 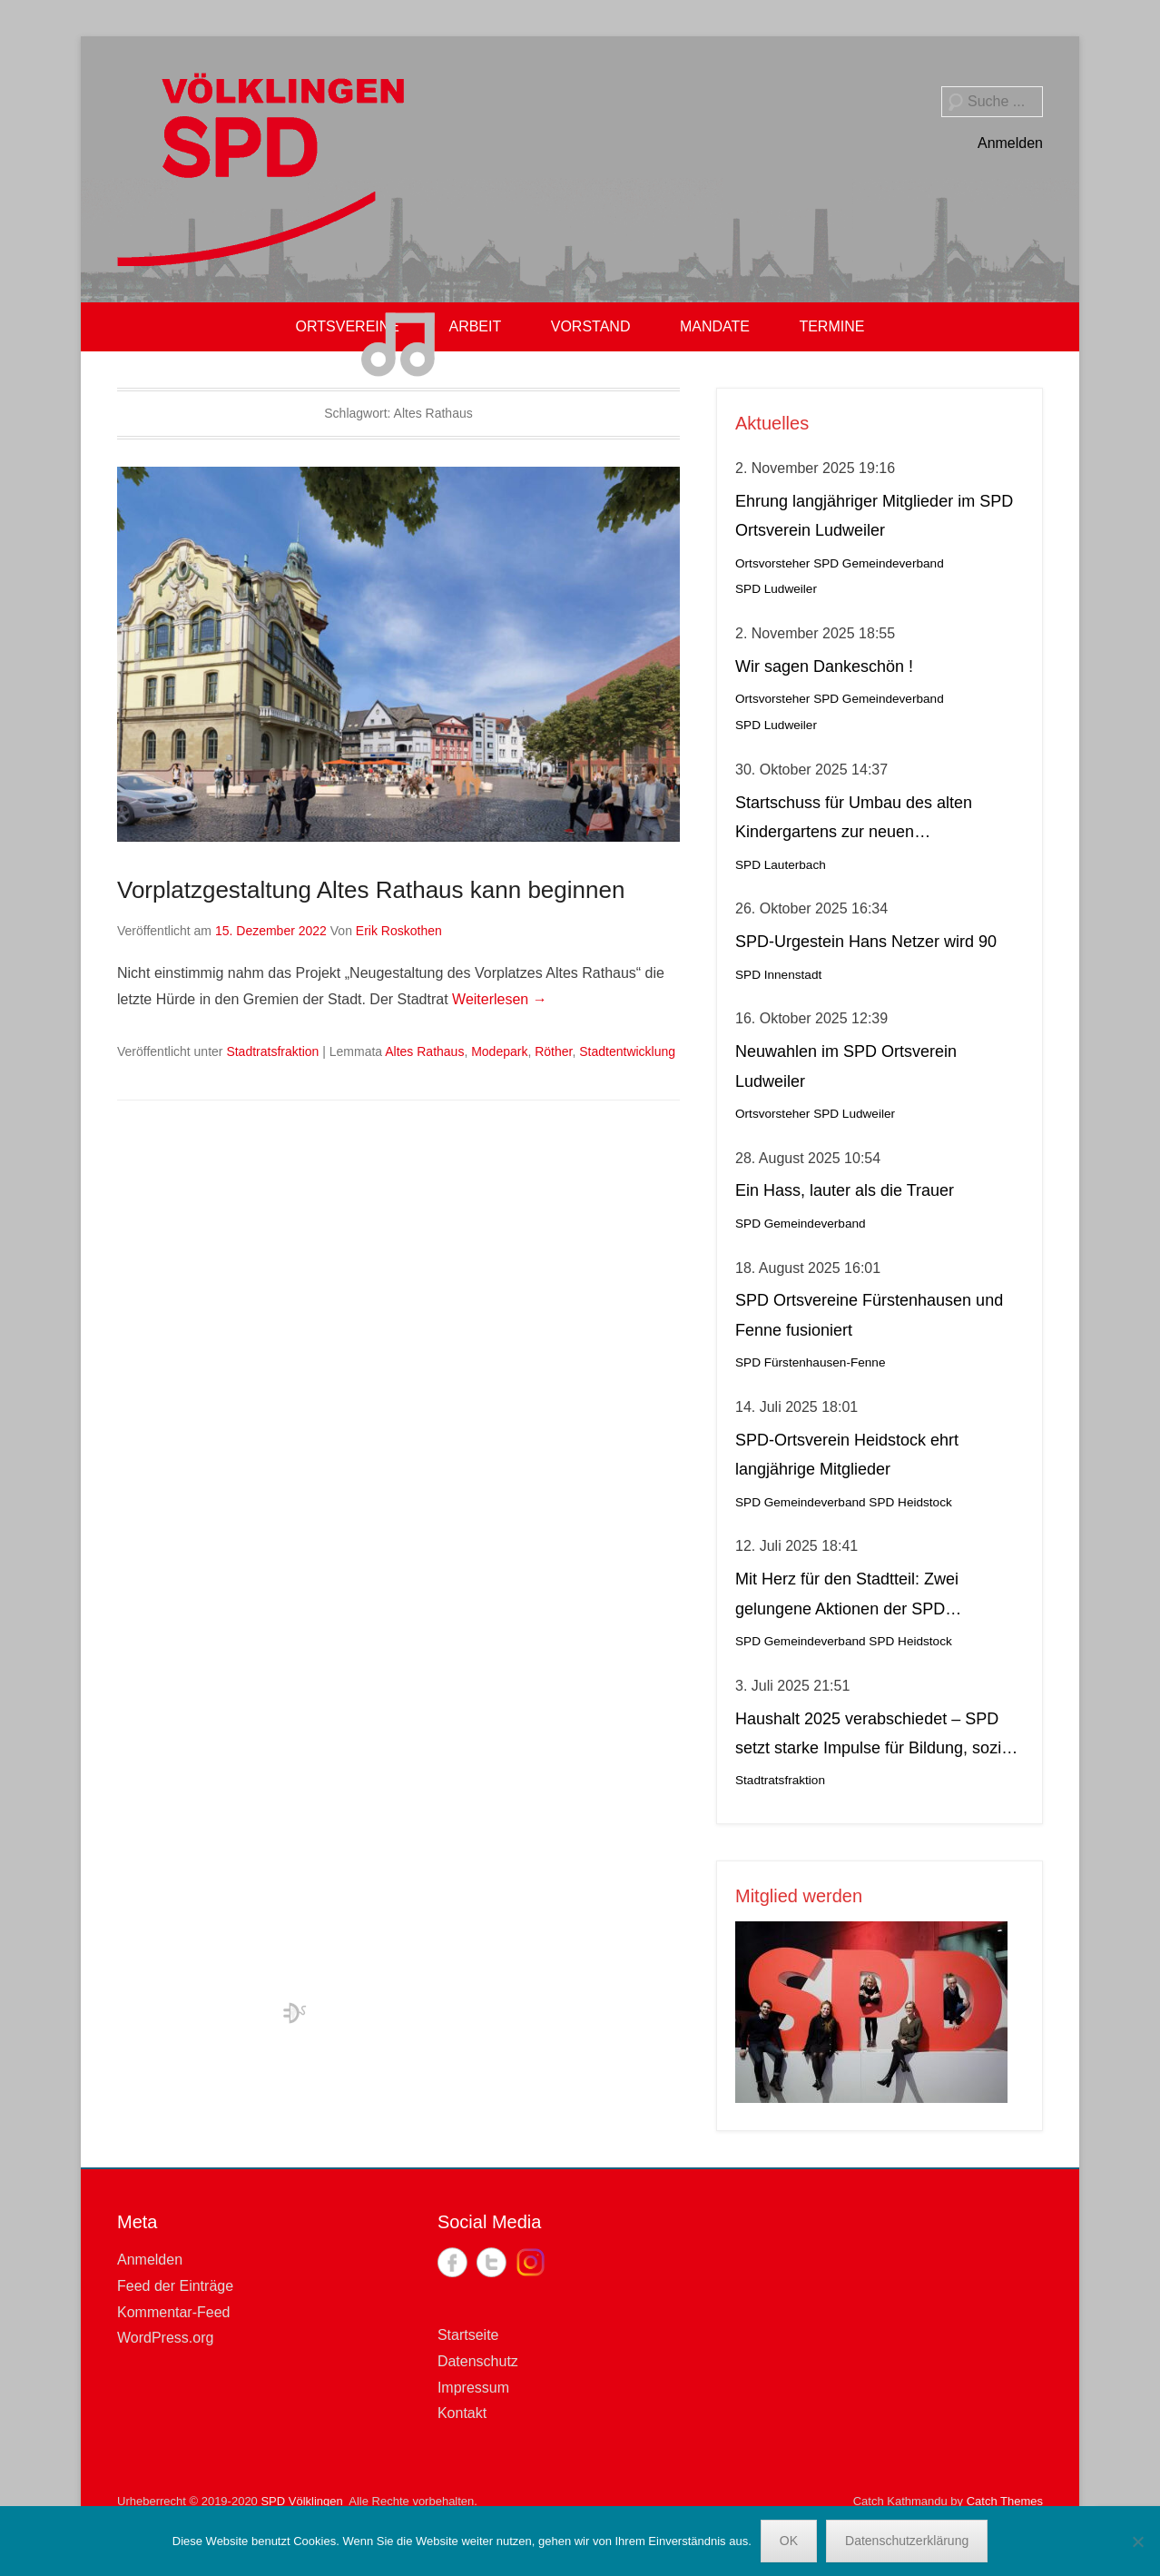 I want to click on access online accounts settings, so click(x=295, y=2013).